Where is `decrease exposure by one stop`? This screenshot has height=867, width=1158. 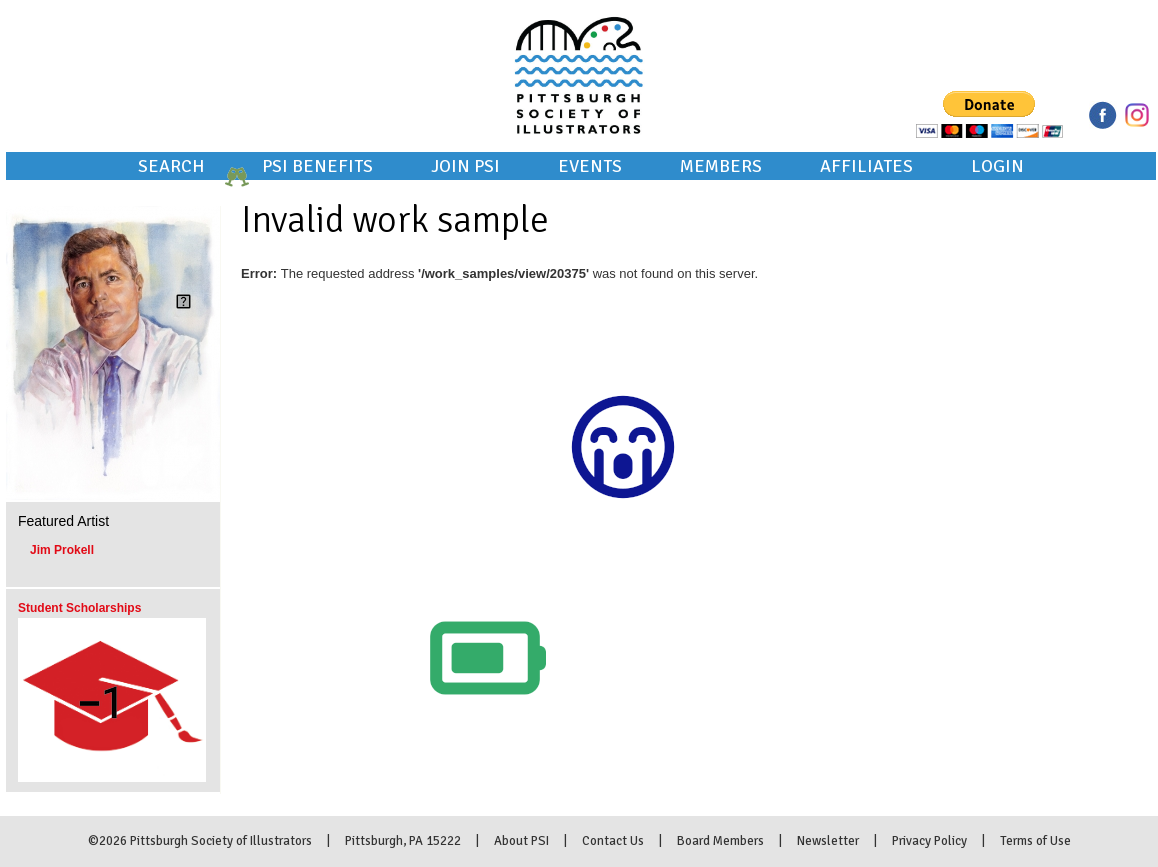 decrease exposure by one stop is located at coordinates (99, 703).